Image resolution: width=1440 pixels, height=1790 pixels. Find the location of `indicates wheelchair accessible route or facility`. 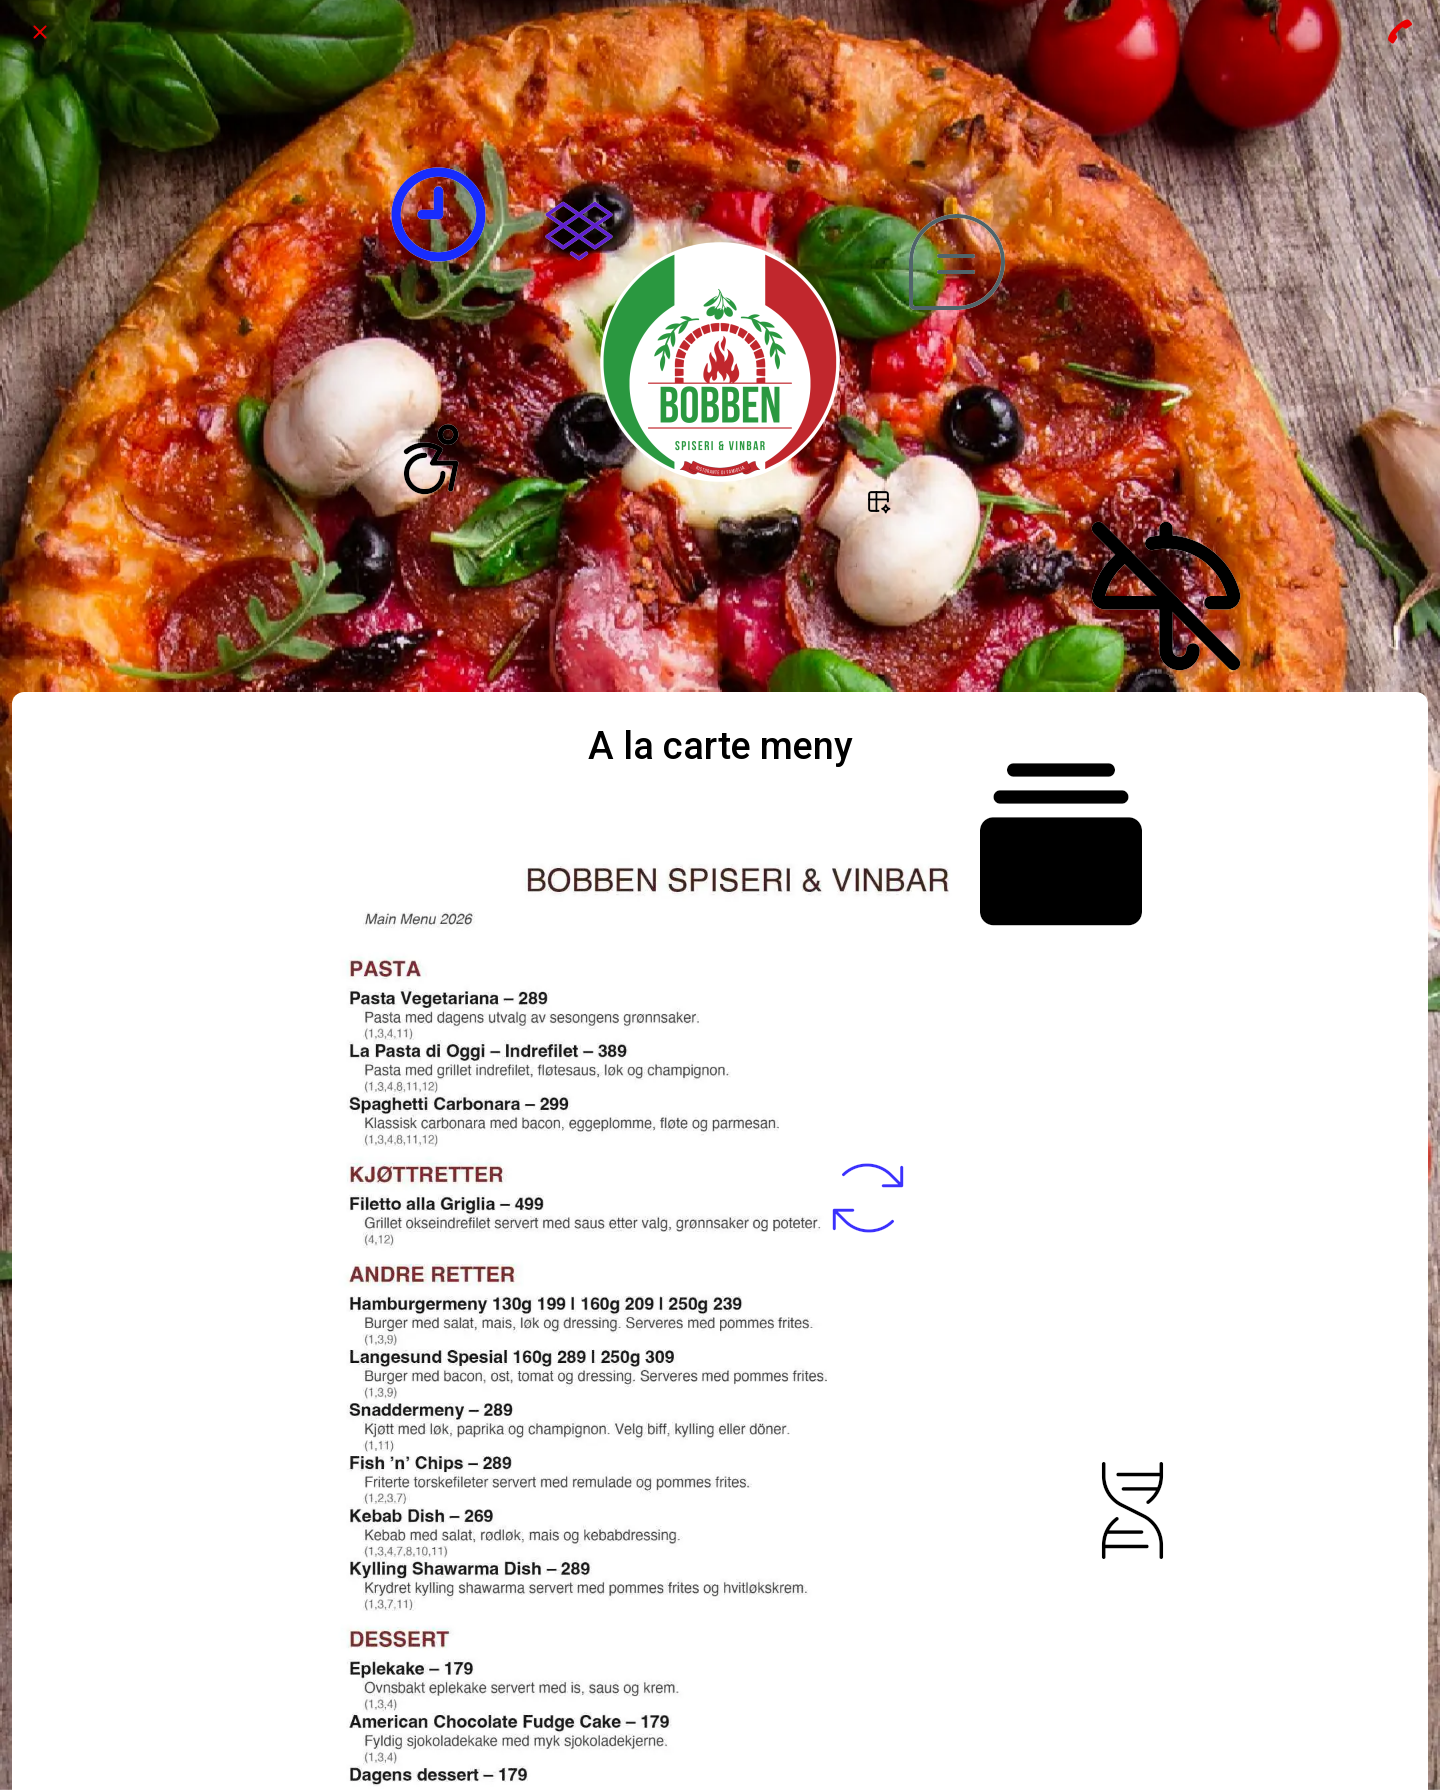

indicates wheelchair accessible route or facility is located at coordinates (432, 460).